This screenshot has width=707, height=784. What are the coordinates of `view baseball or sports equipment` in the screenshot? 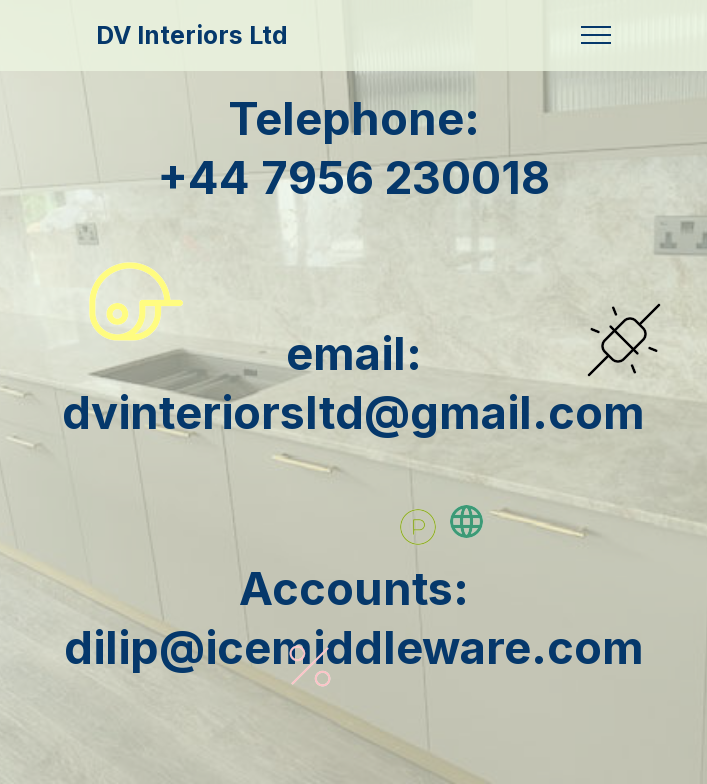 It's located at (133, 303).